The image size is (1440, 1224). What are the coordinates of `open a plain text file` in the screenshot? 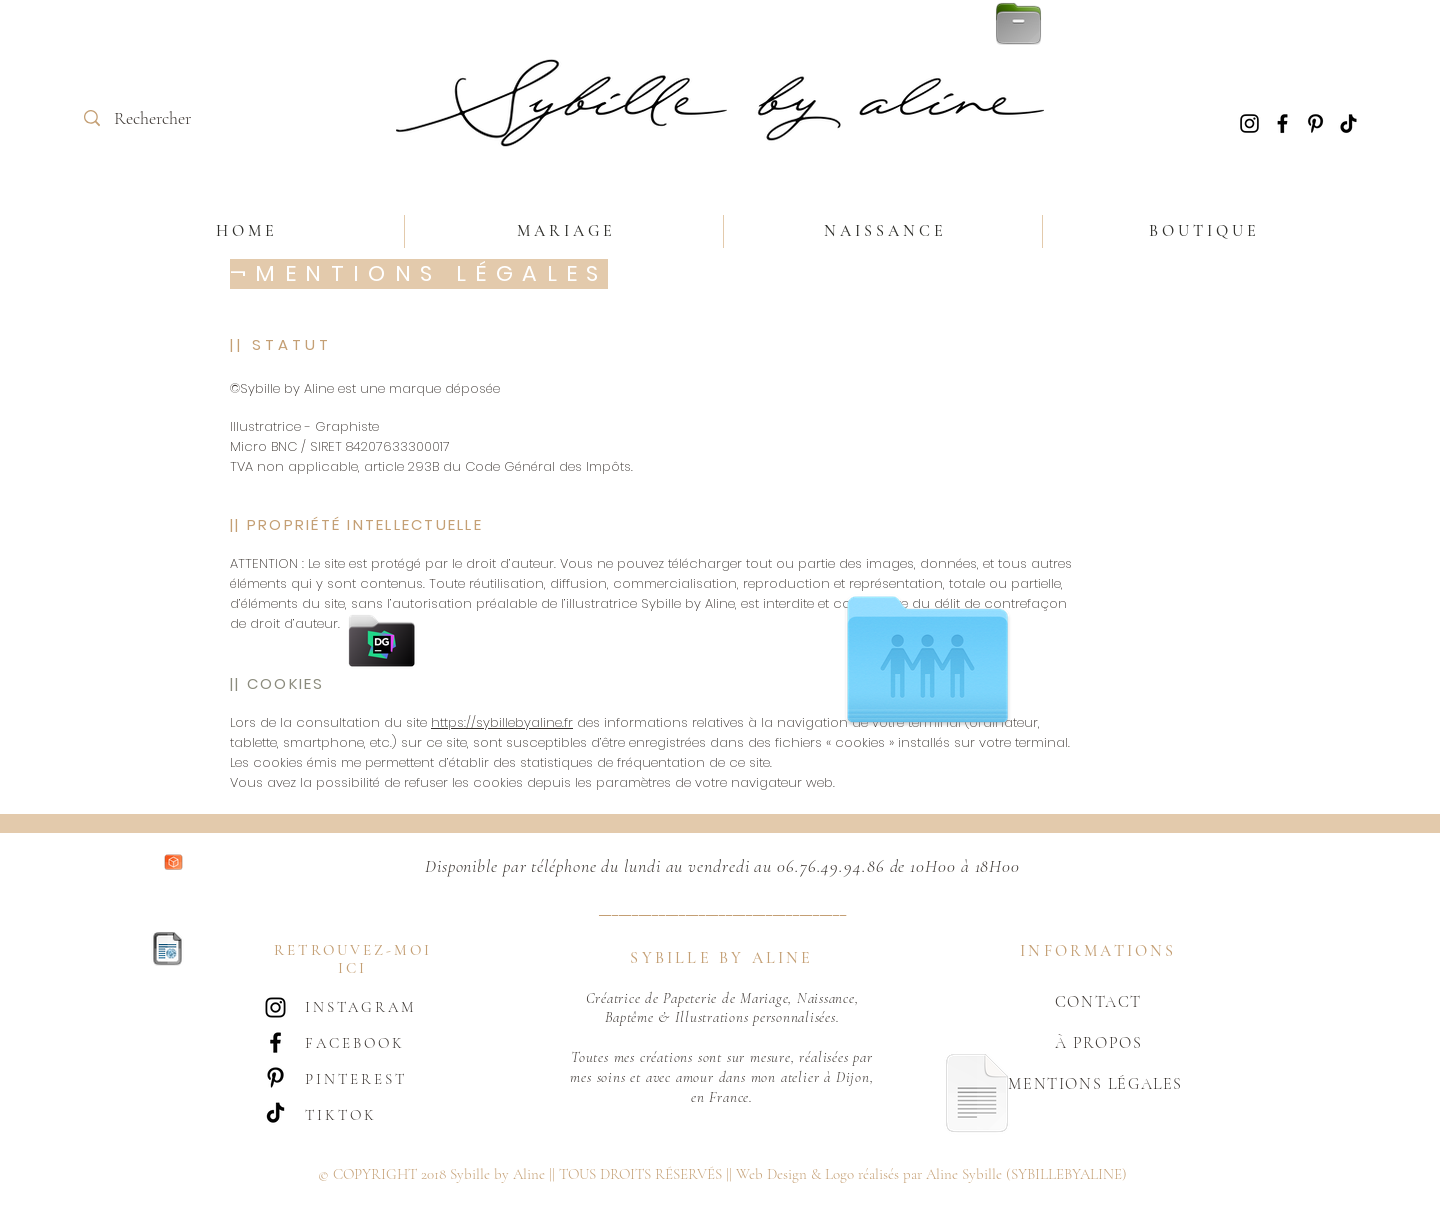 It's located at (977, 1093).